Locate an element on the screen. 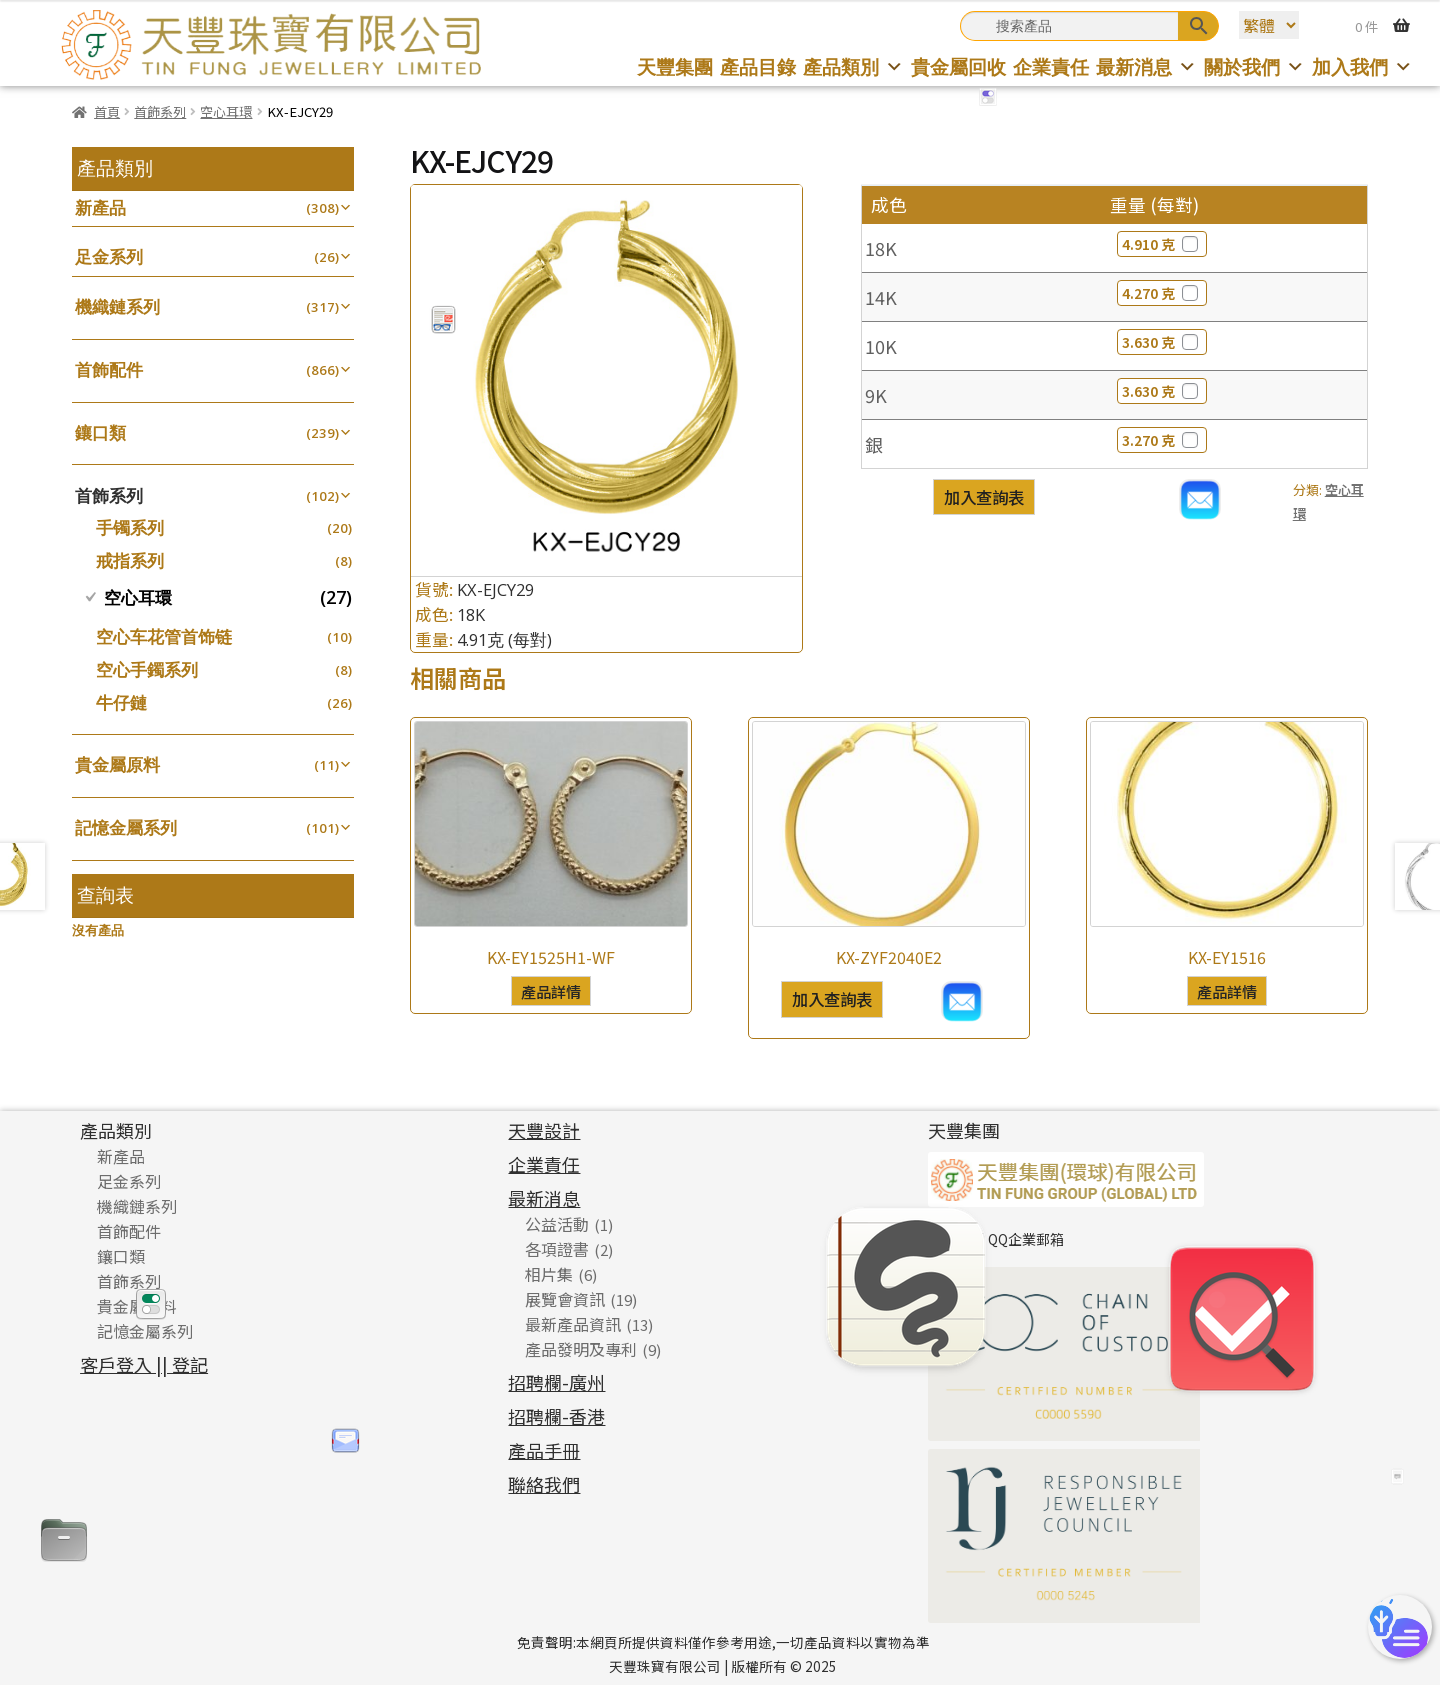  open evolution email client is located at coordinates (345, 1440).